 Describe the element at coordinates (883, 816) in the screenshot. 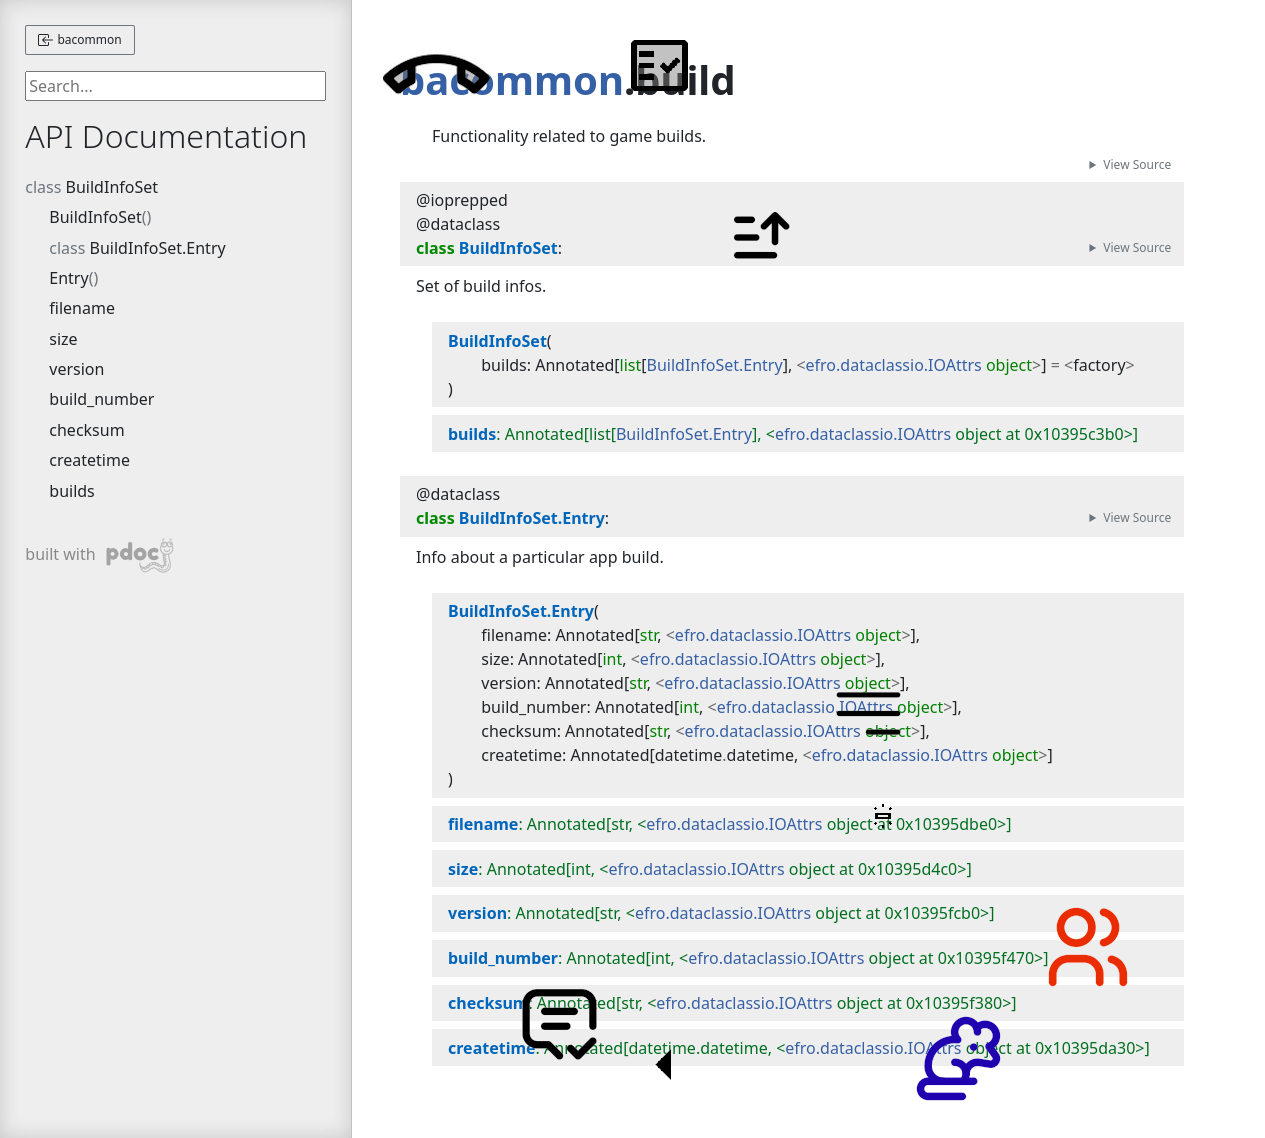

I see `adjust screen brightness settings` at that location.